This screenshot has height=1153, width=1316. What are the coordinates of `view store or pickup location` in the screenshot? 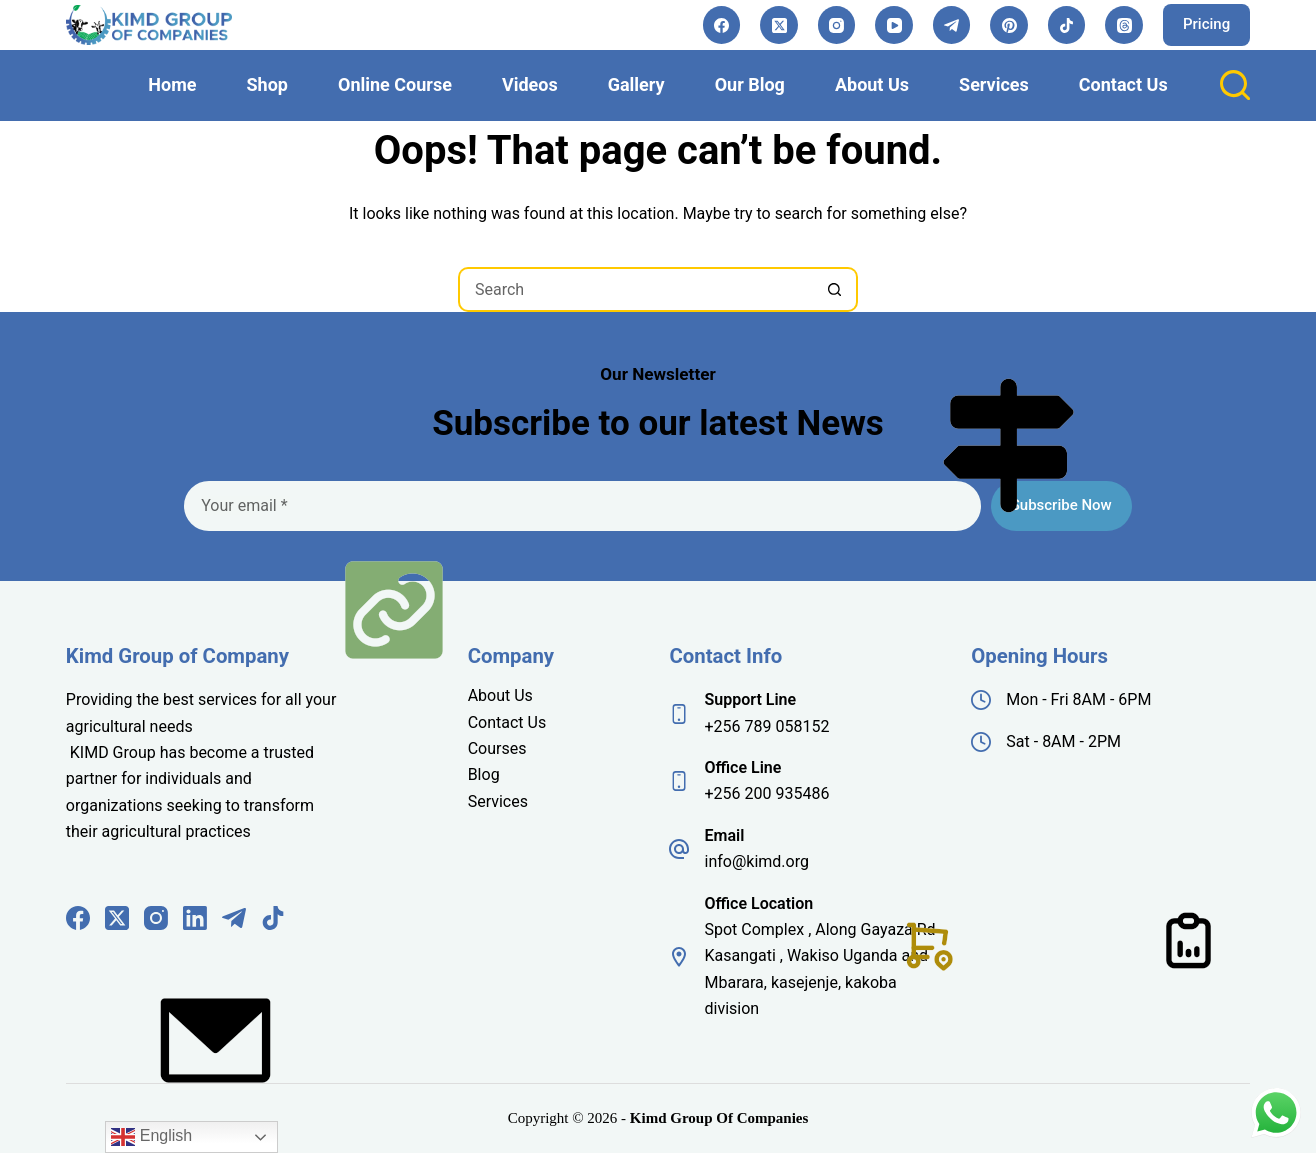 It's located at (927, 945).